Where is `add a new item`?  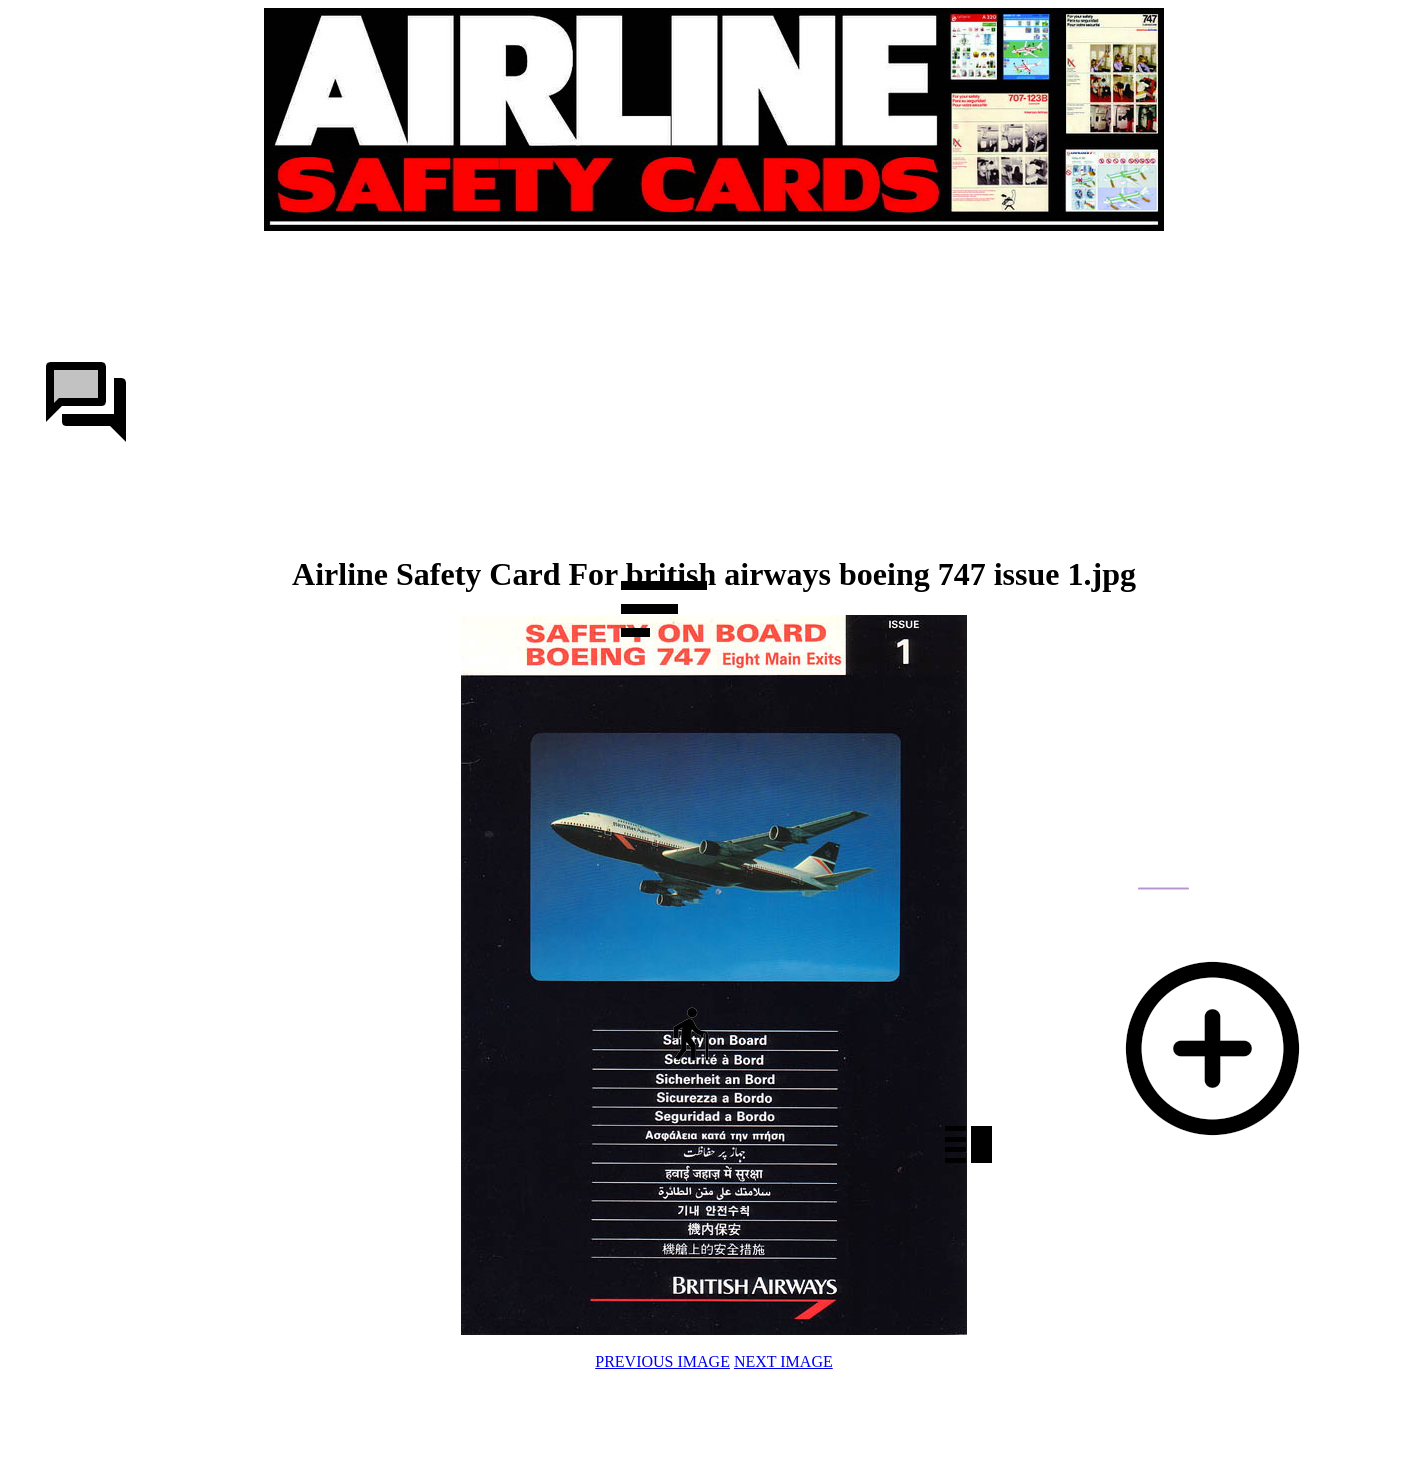 add a new item is located at coordinates (1212, 1048).